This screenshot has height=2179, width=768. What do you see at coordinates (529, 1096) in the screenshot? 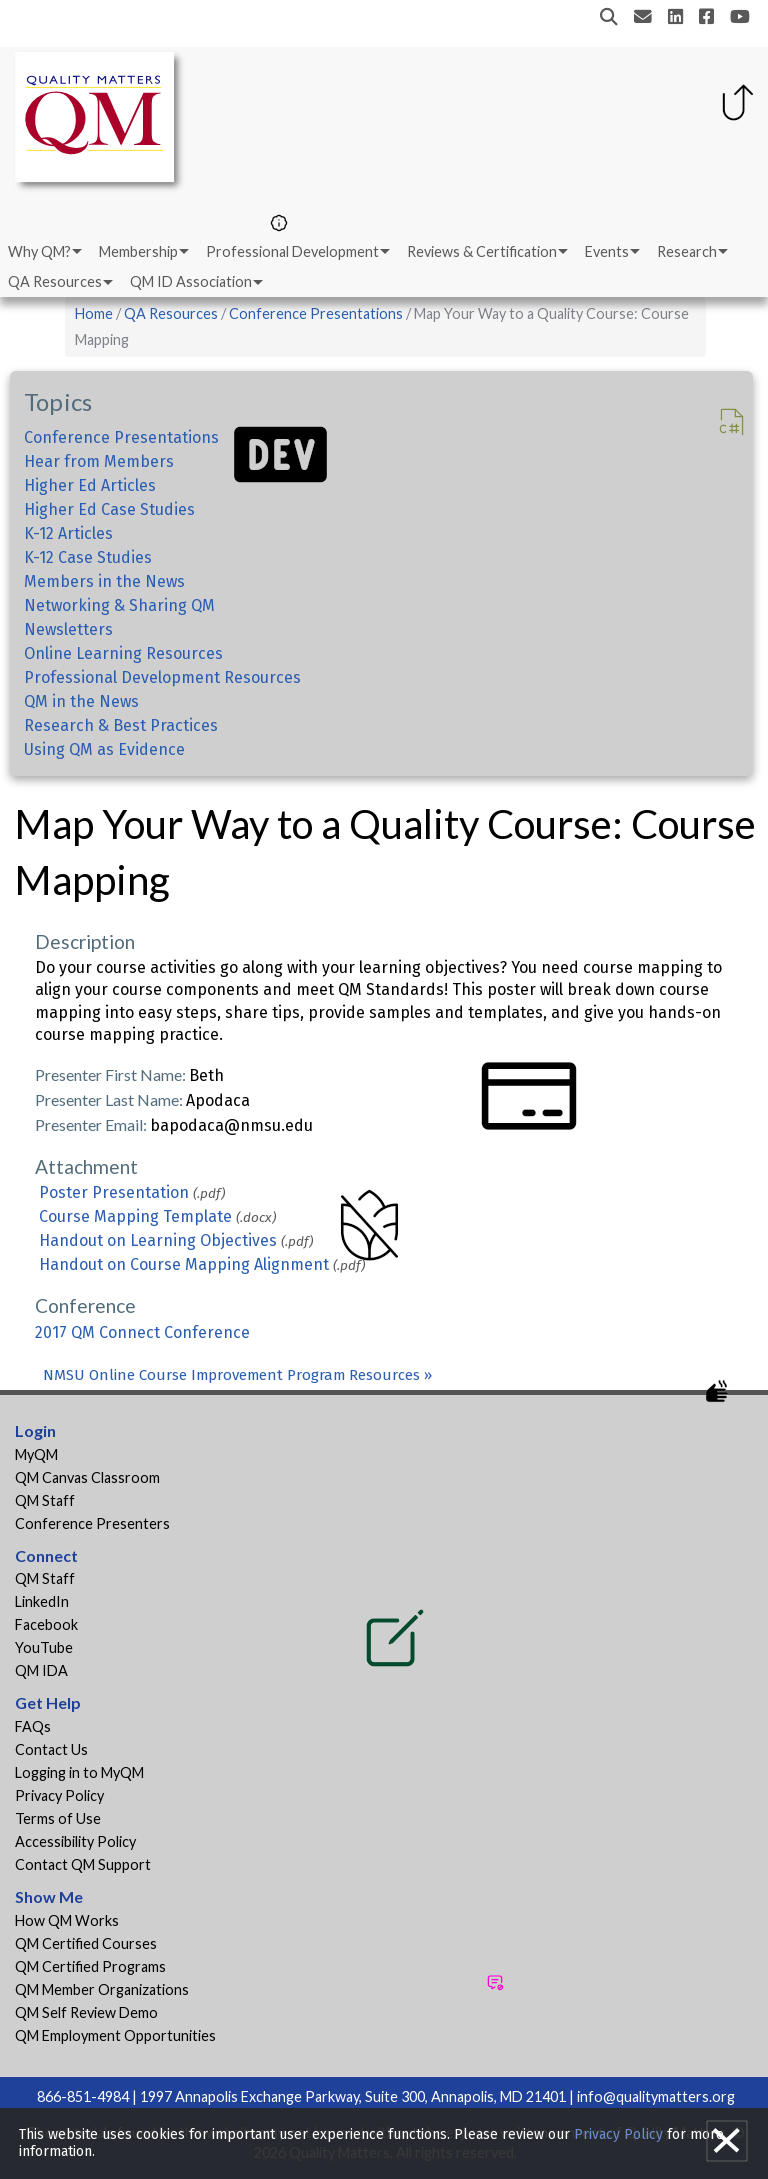
I see `manage payment methods` at bounding box center [529, 1096].